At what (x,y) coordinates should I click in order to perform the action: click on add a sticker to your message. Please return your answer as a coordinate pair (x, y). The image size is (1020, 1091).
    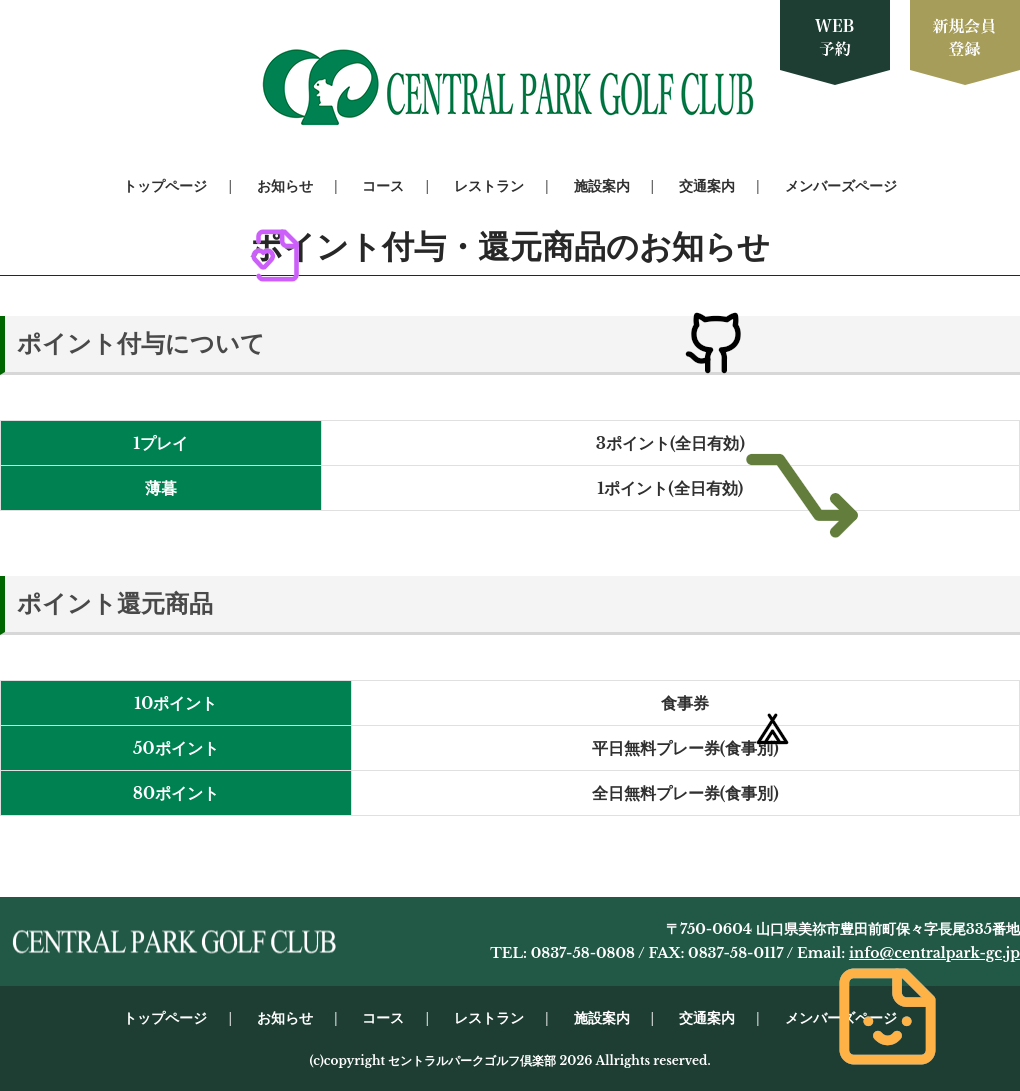
    Looking at the image, I should click on (887, 1016).